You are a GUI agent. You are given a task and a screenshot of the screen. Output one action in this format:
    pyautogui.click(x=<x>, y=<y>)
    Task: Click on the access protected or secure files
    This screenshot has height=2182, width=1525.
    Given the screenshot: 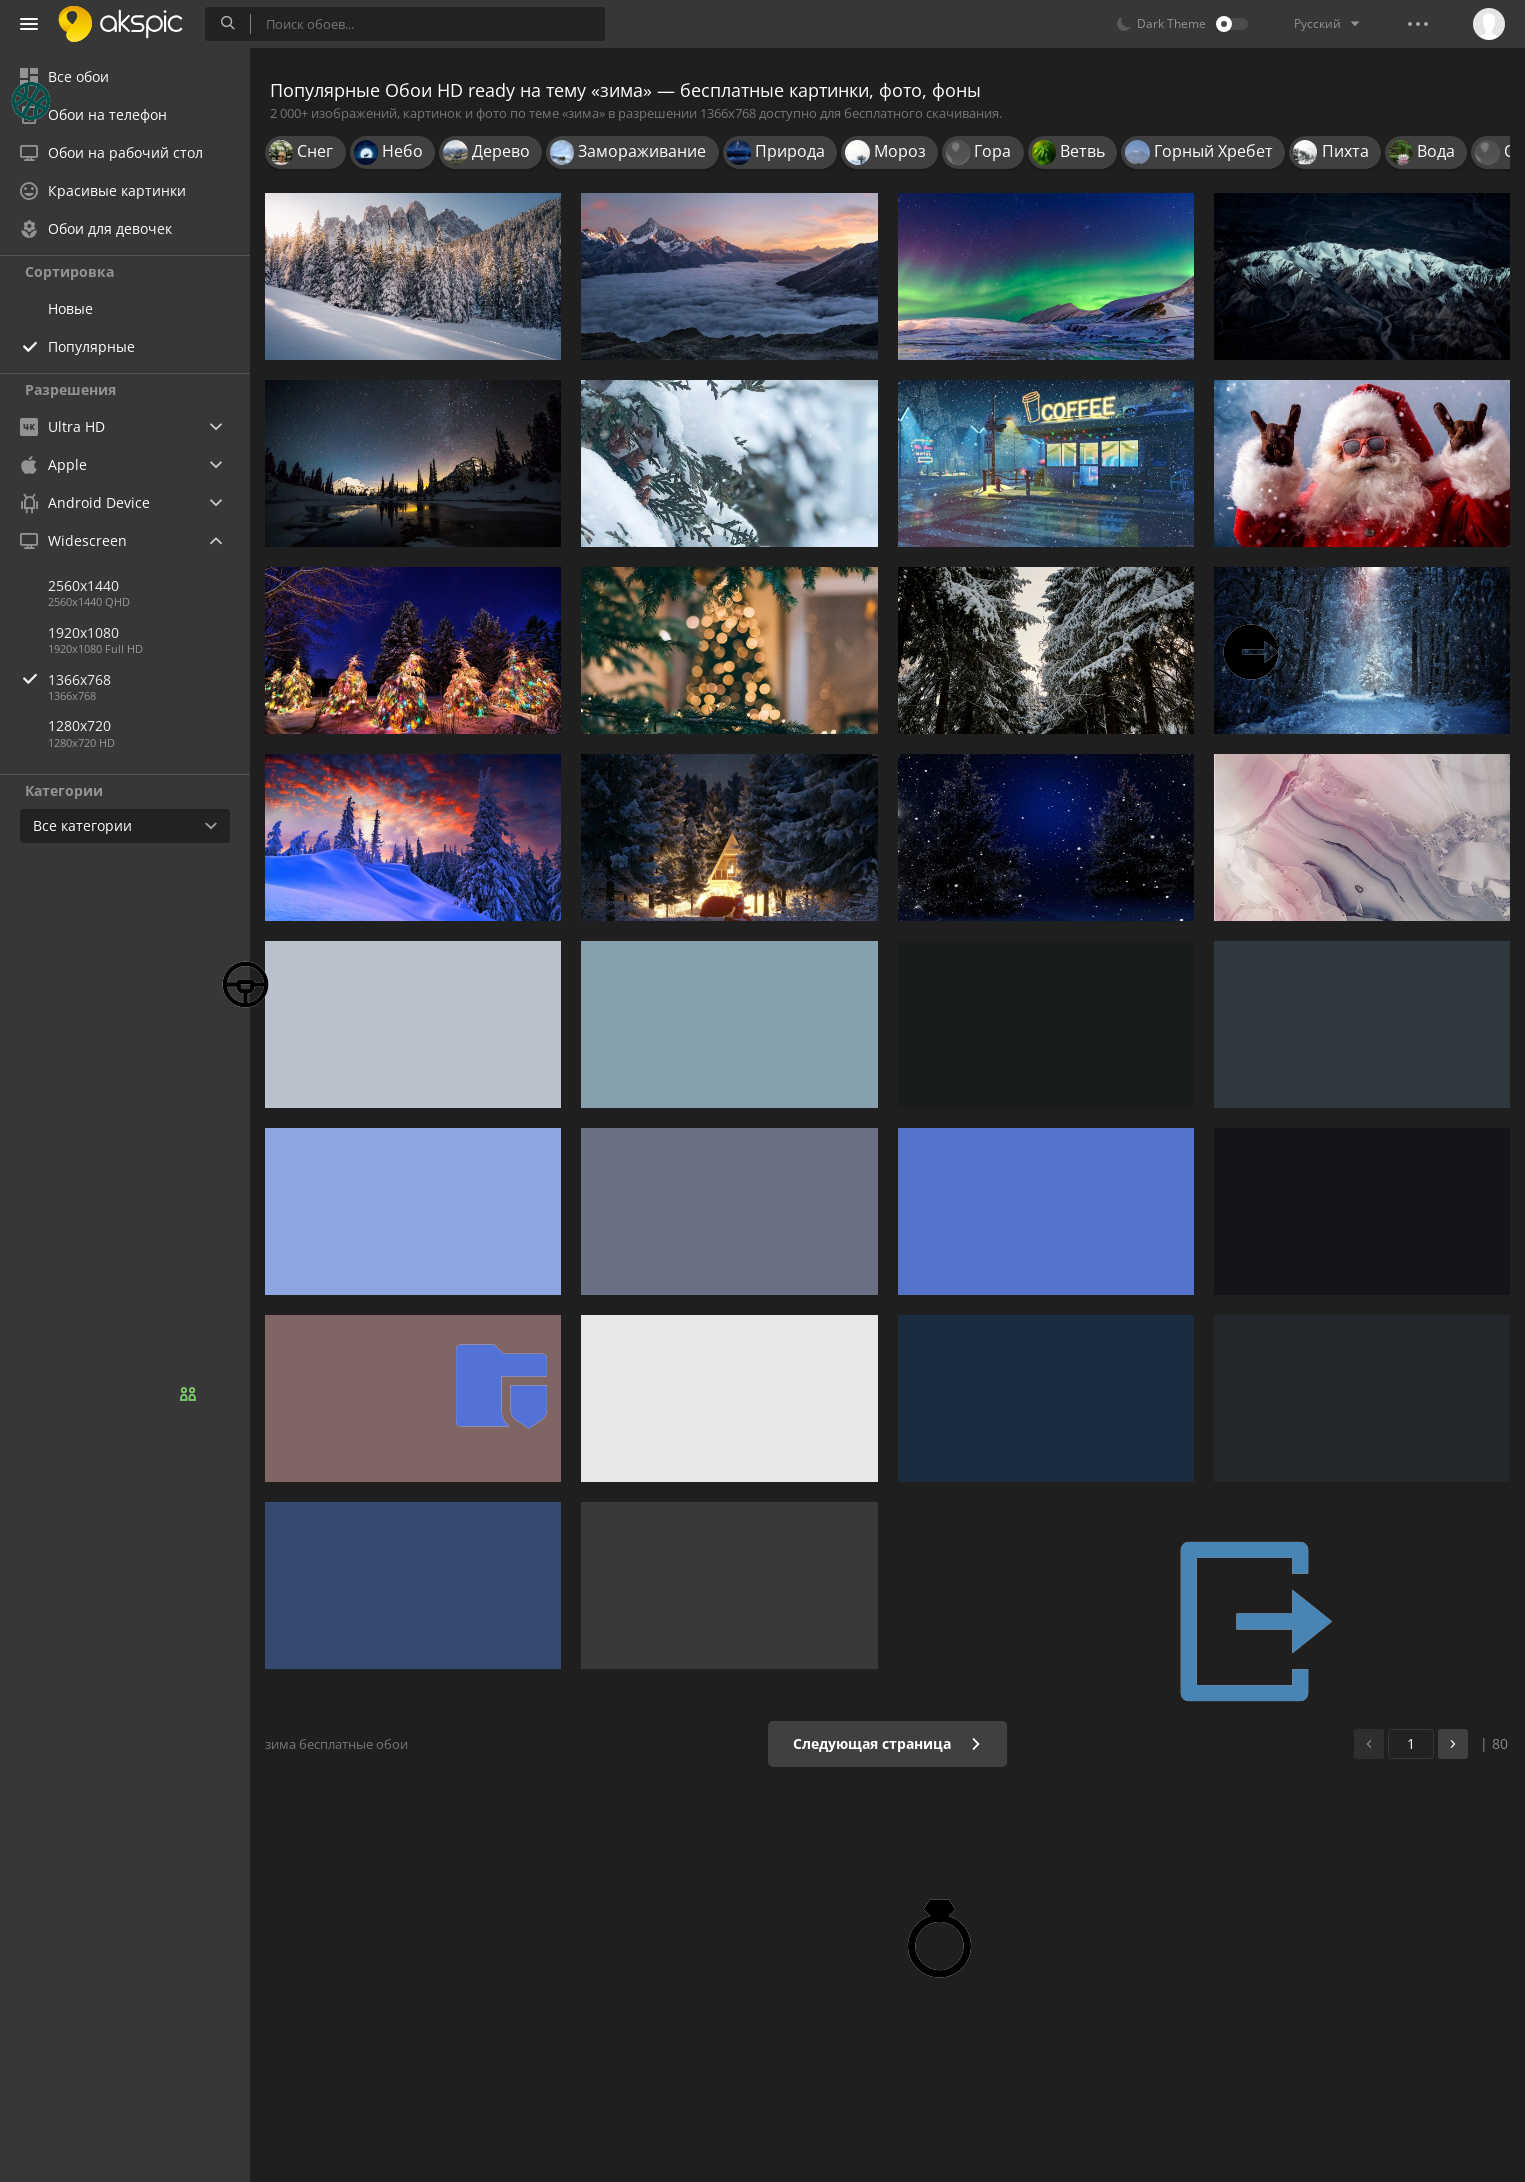 What is the action you would take?
    pyautogui.click(x=501, y=1385)
    